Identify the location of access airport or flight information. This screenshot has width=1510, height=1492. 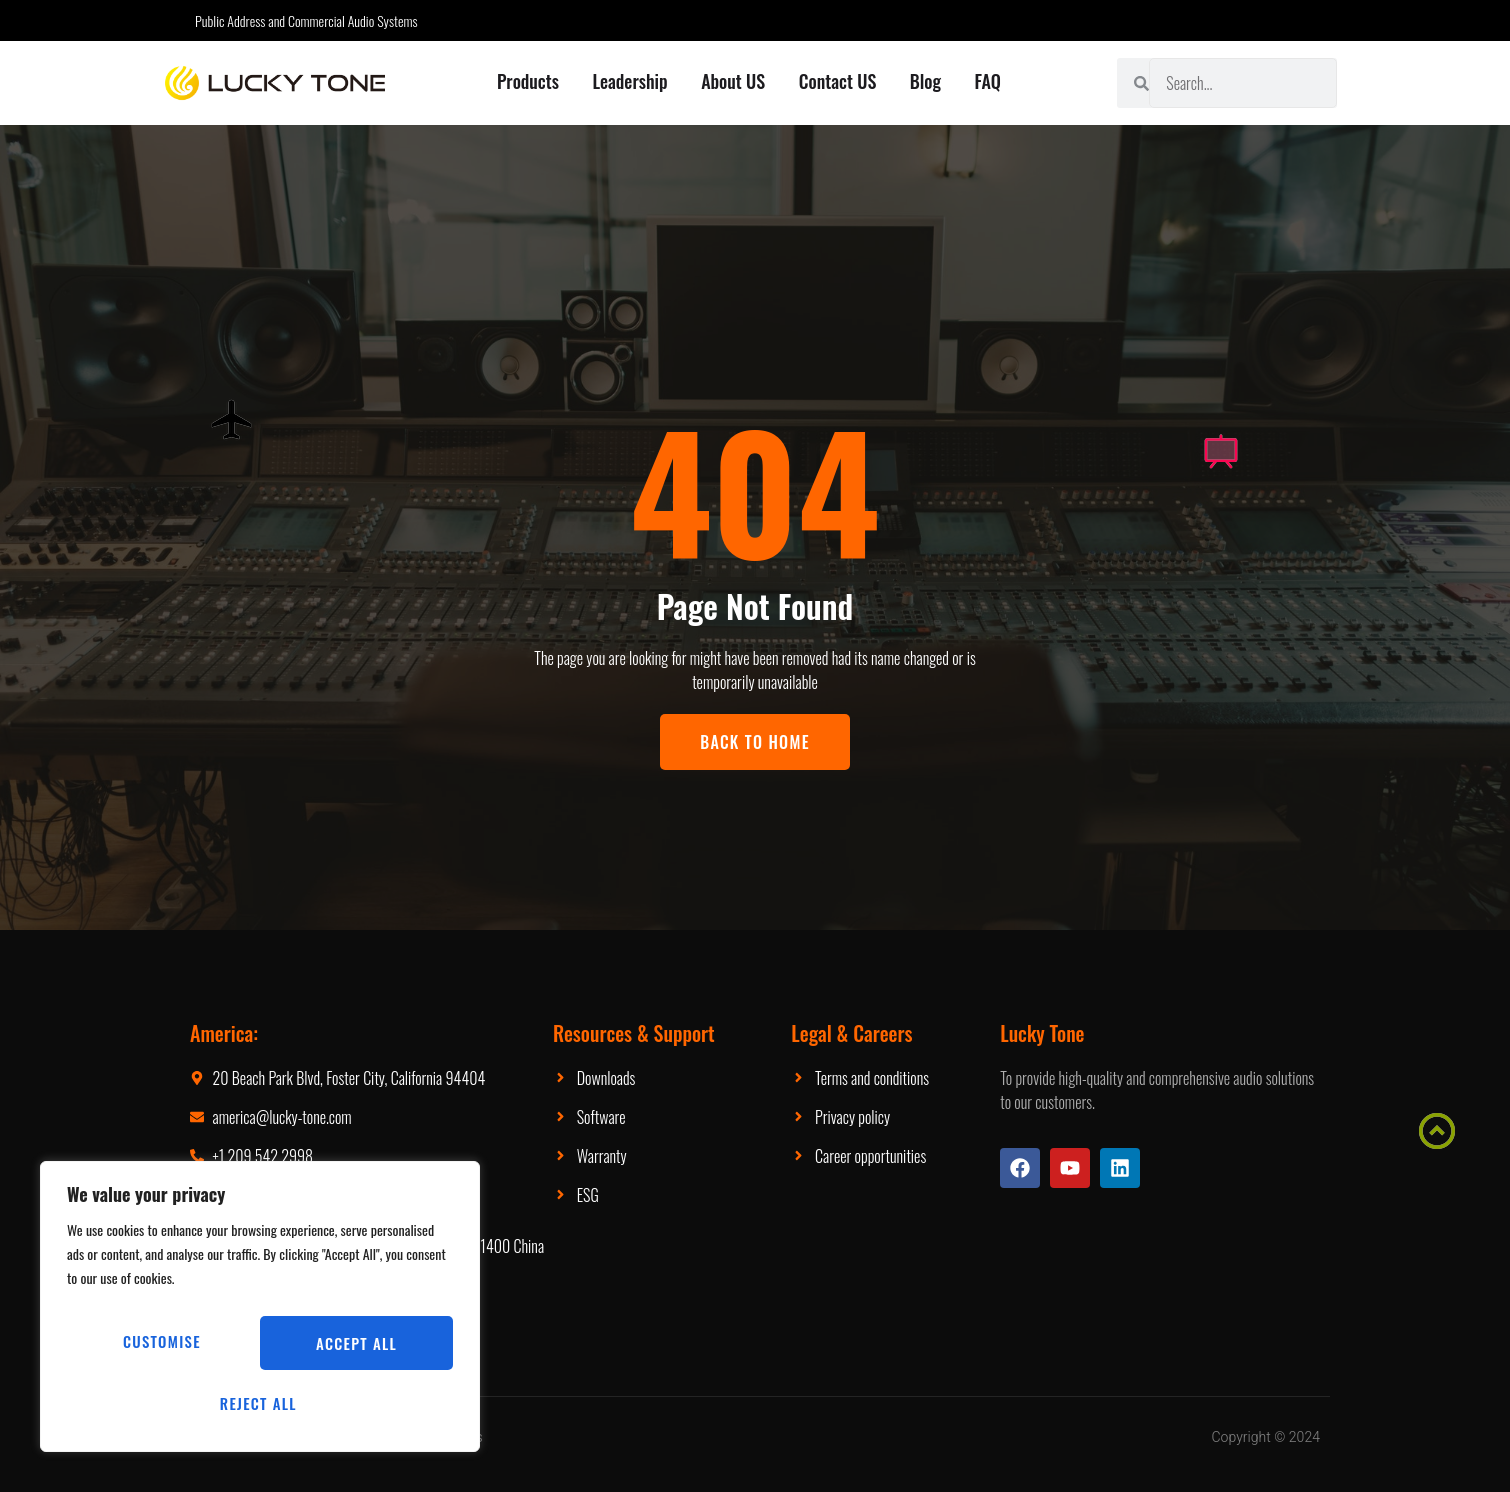
(231, 419).